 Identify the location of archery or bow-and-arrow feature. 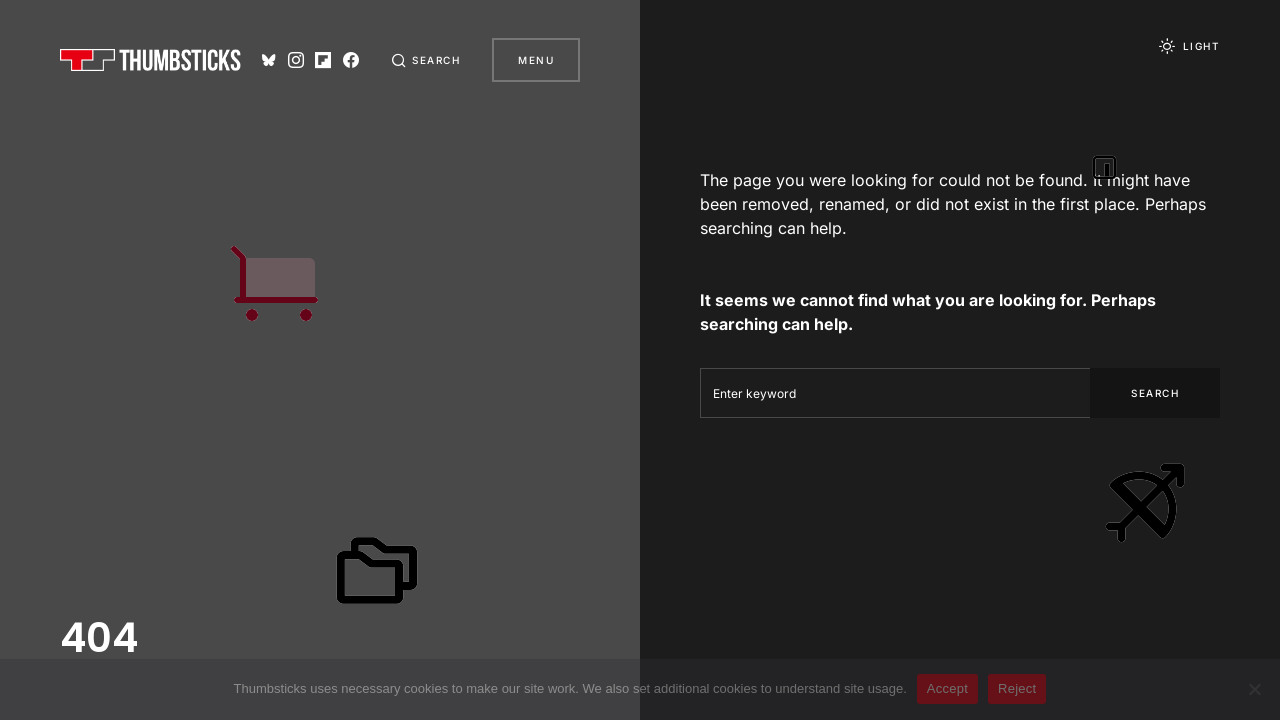
(1145, 503).